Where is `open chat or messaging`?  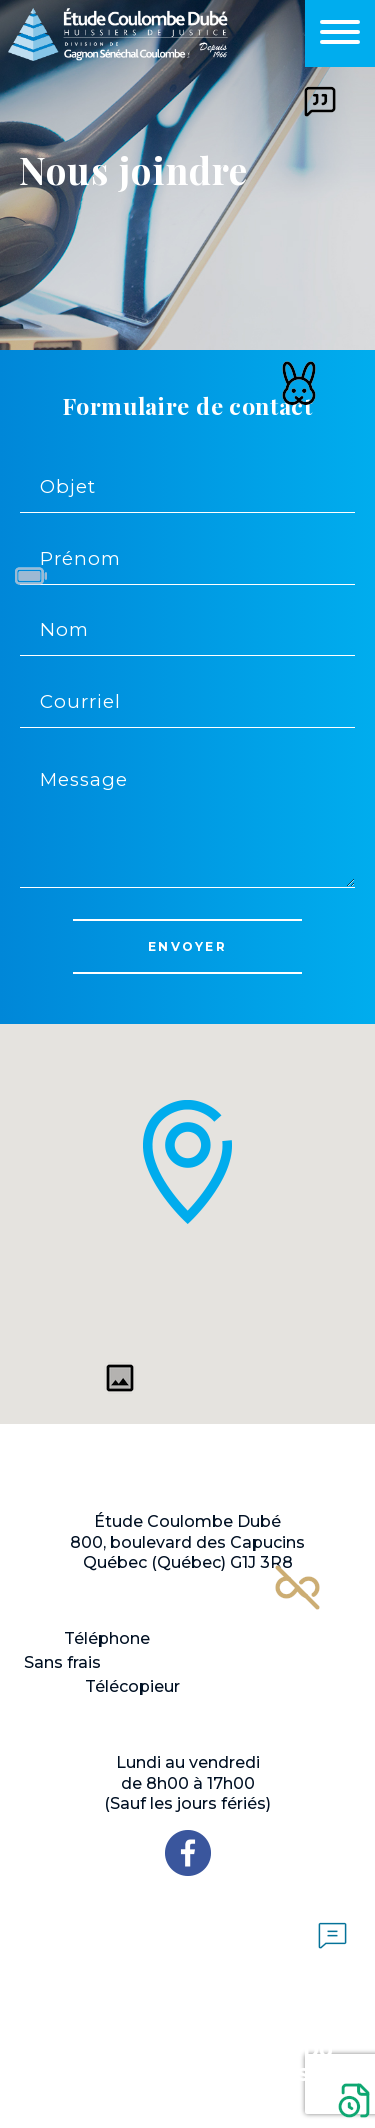
open chat or messaging is located at coordinates (332, 1933).